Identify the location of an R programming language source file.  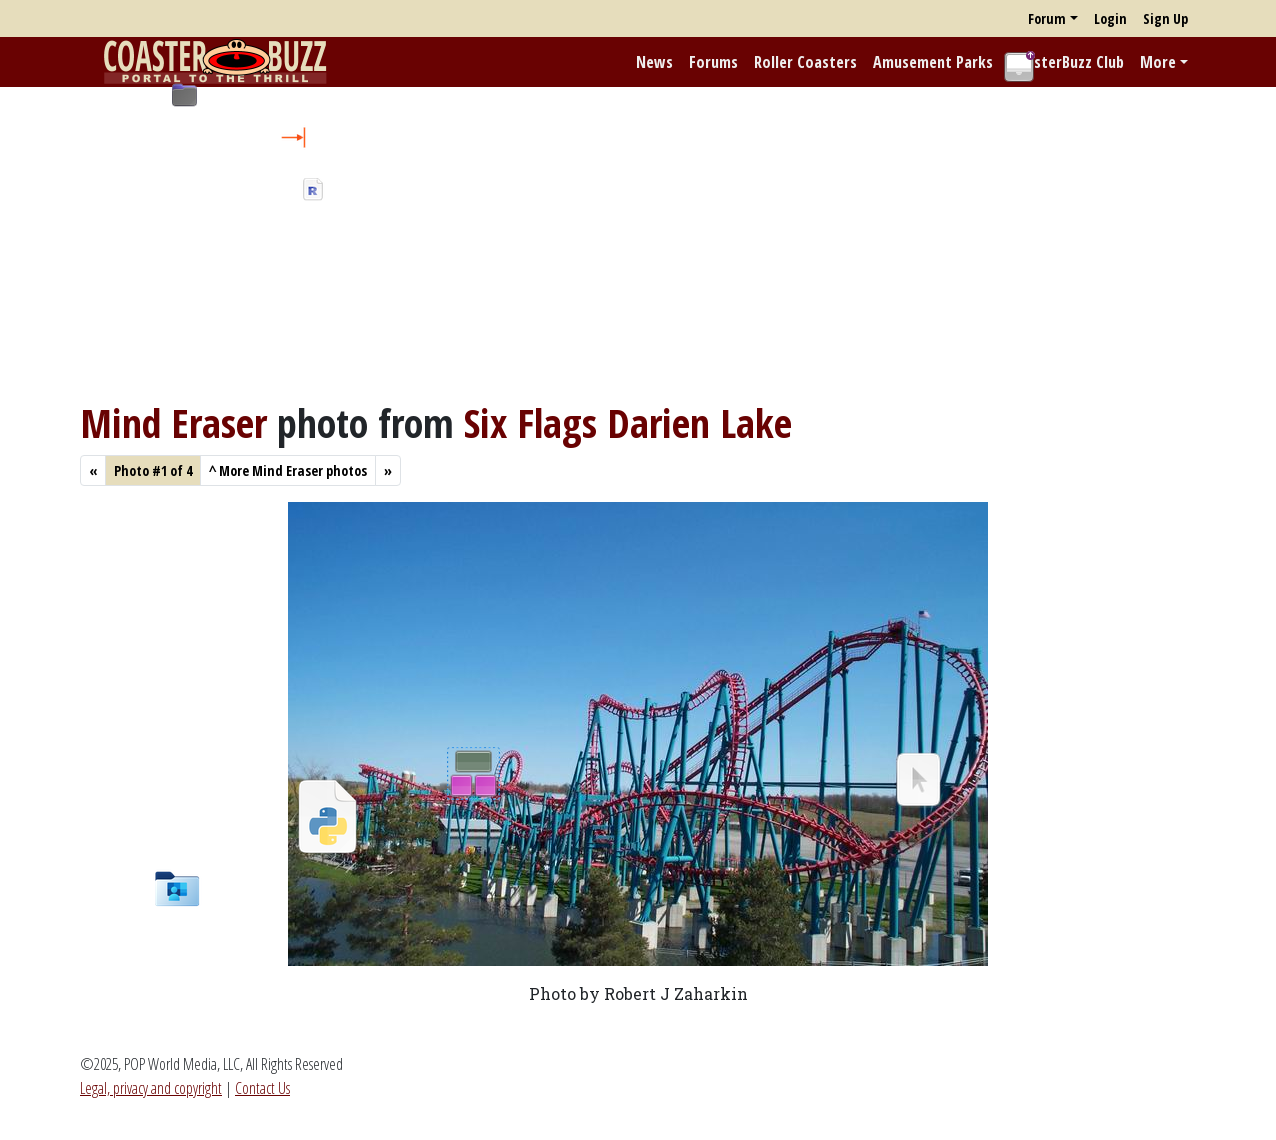
(313, 189).